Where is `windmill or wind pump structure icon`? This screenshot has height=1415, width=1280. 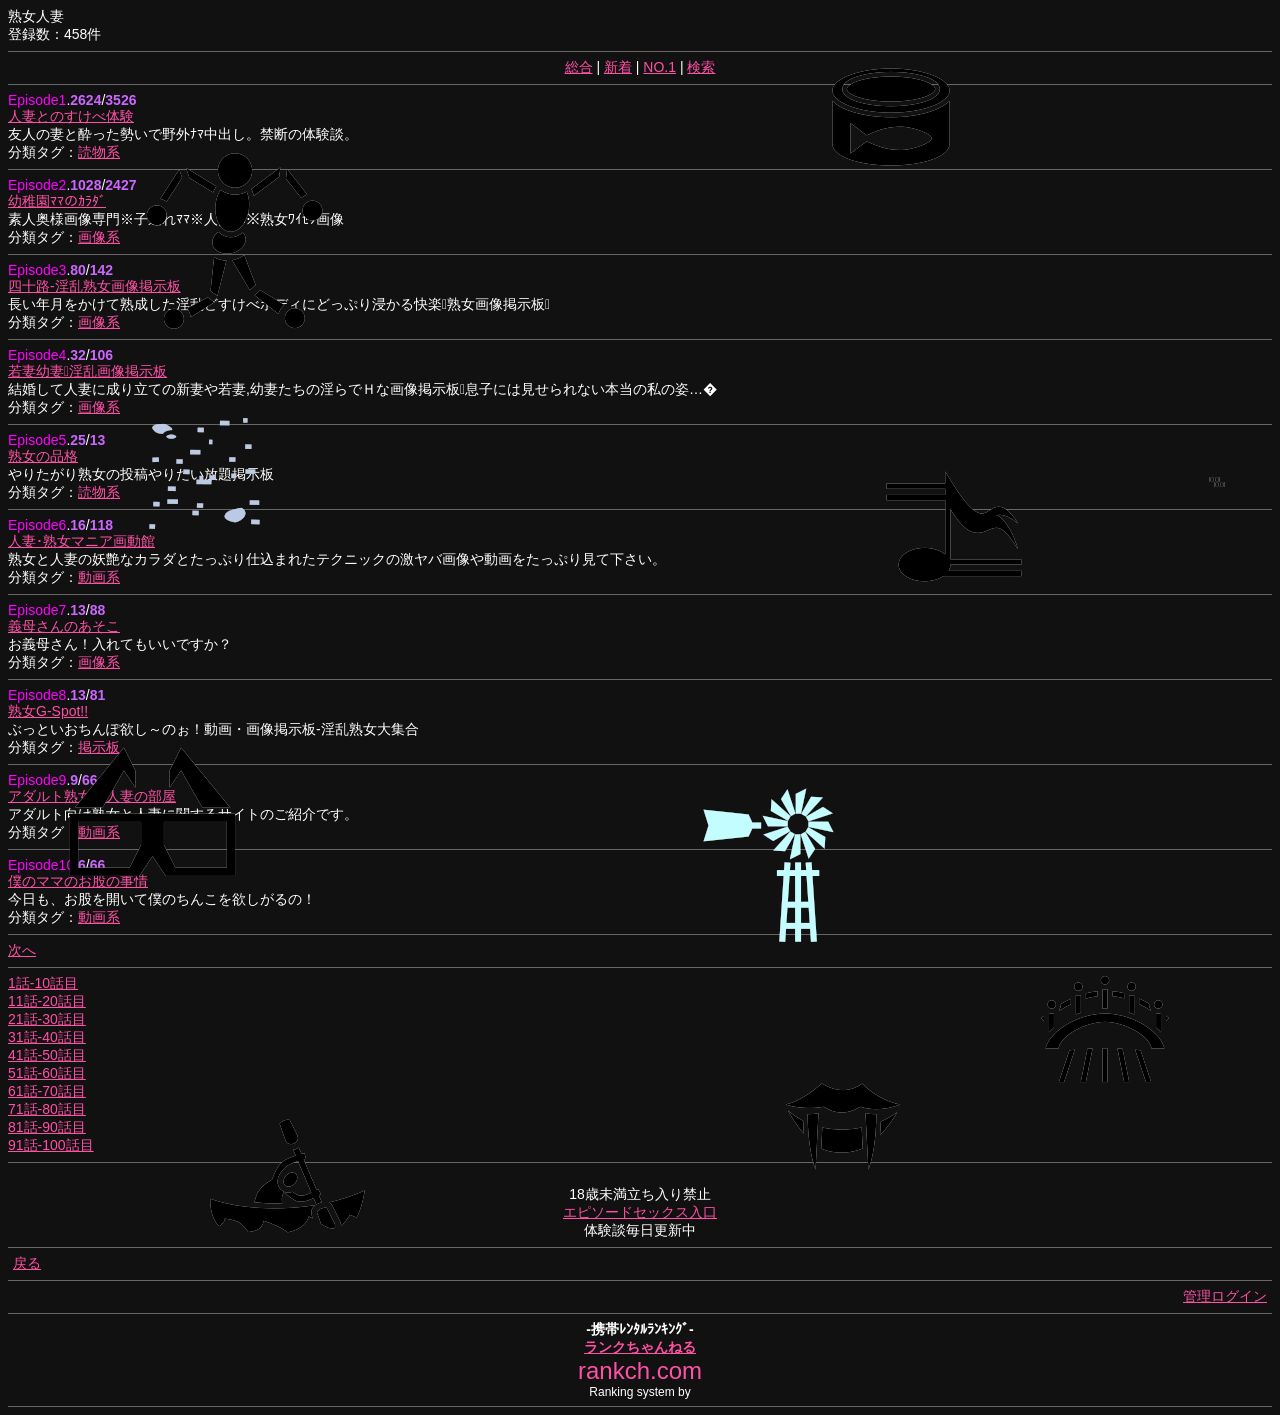
windmill or wind pump structure icon is located at coordinates (768, 862).